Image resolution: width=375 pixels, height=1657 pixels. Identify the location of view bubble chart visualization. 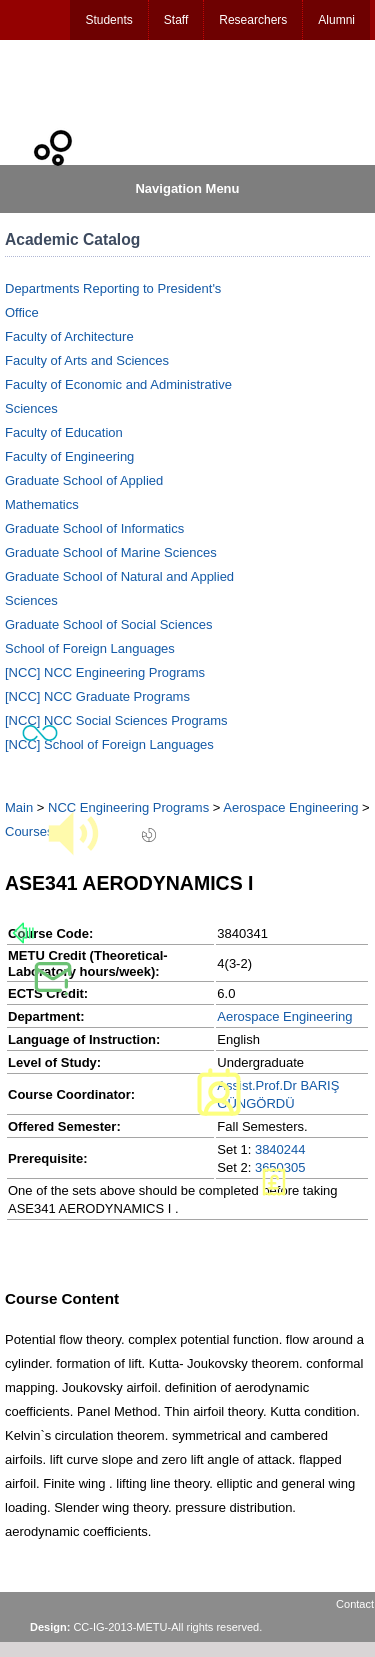
(52, 148).